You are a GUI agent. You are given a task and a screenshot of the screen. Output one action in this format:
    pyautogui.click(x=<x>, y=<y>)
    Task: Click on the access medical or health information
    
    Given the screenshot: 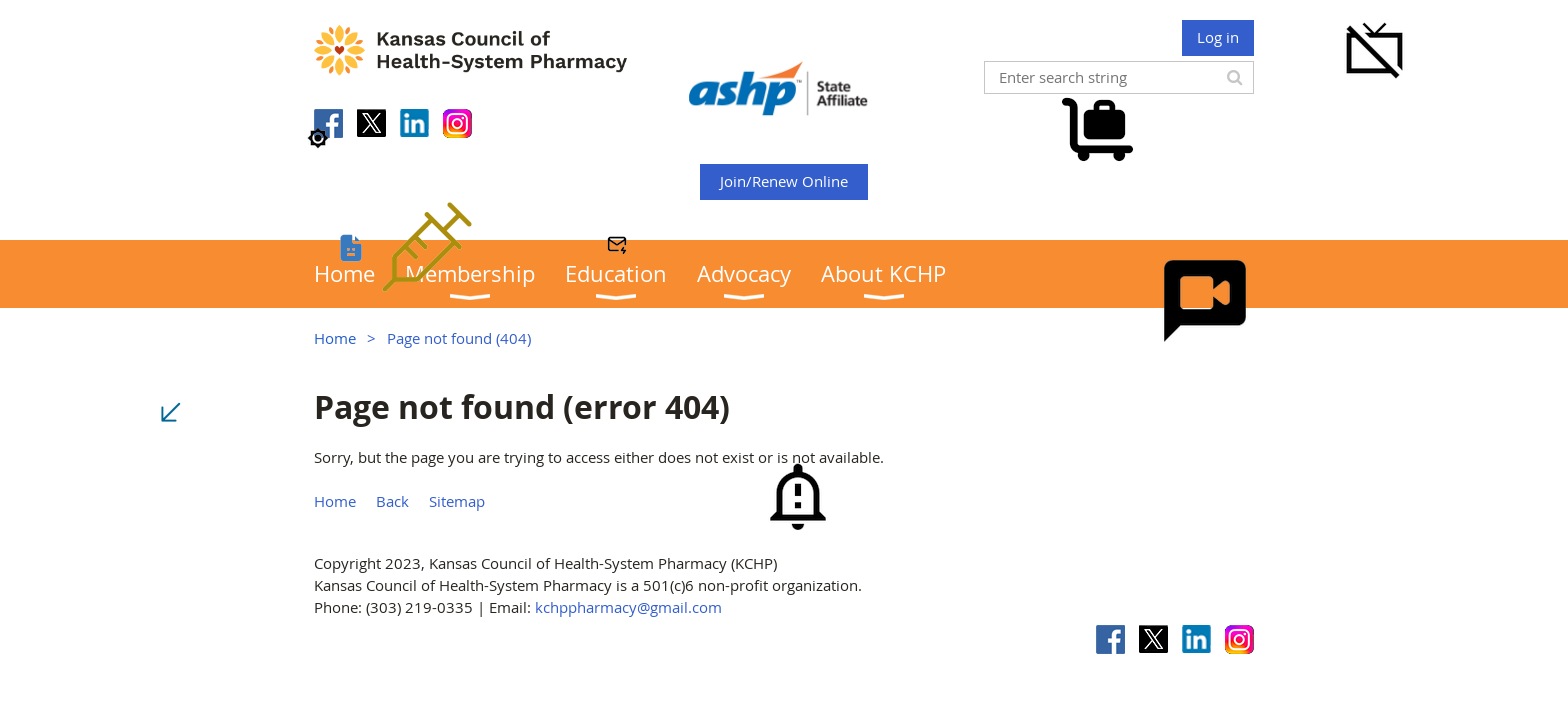 What is the action you would take?
    pyautogui.click(x=427, y=247)
    